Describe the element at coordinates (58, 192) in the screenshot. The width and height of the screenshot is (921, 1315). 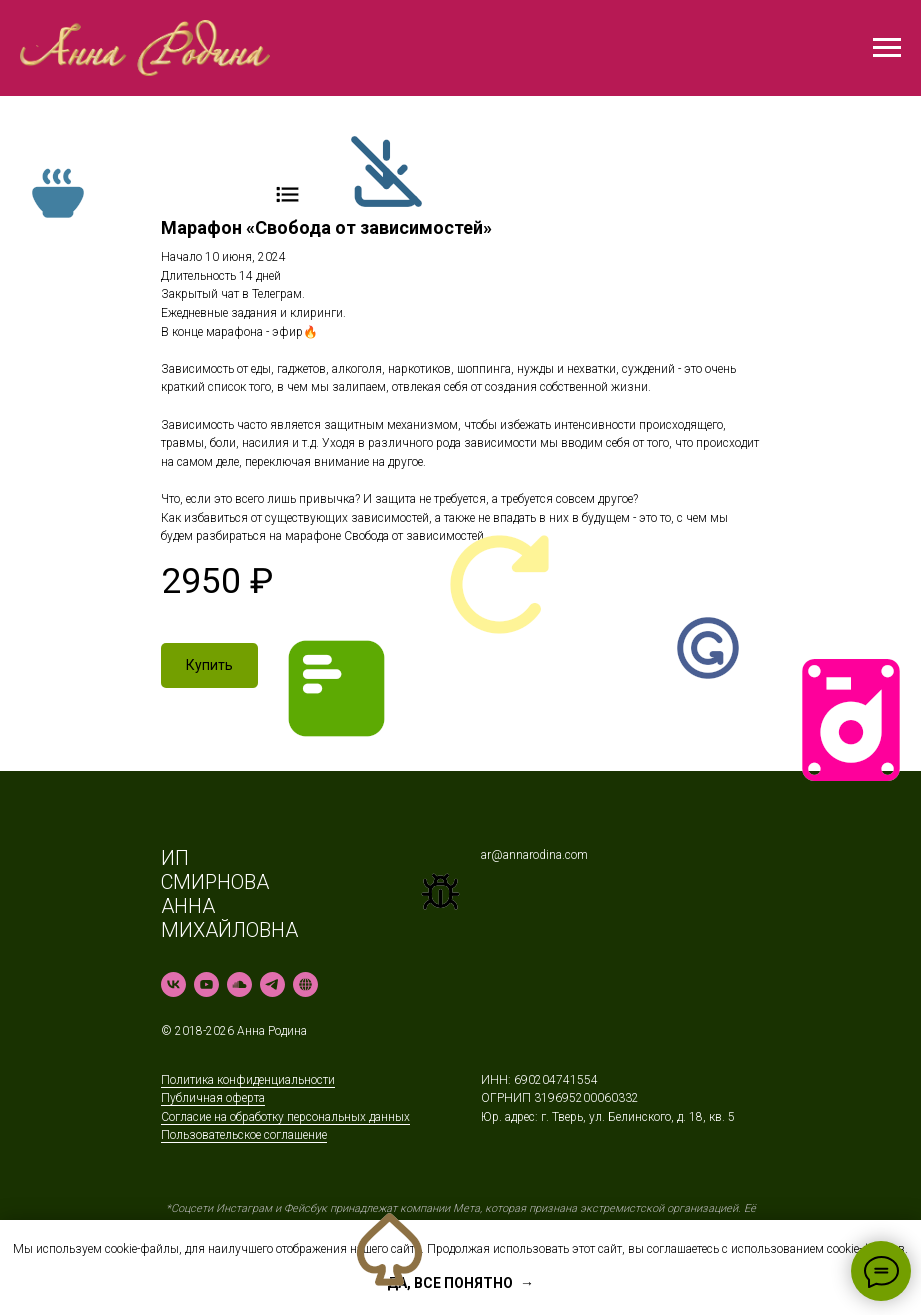
I see `browse soup or hot food options` at that location.